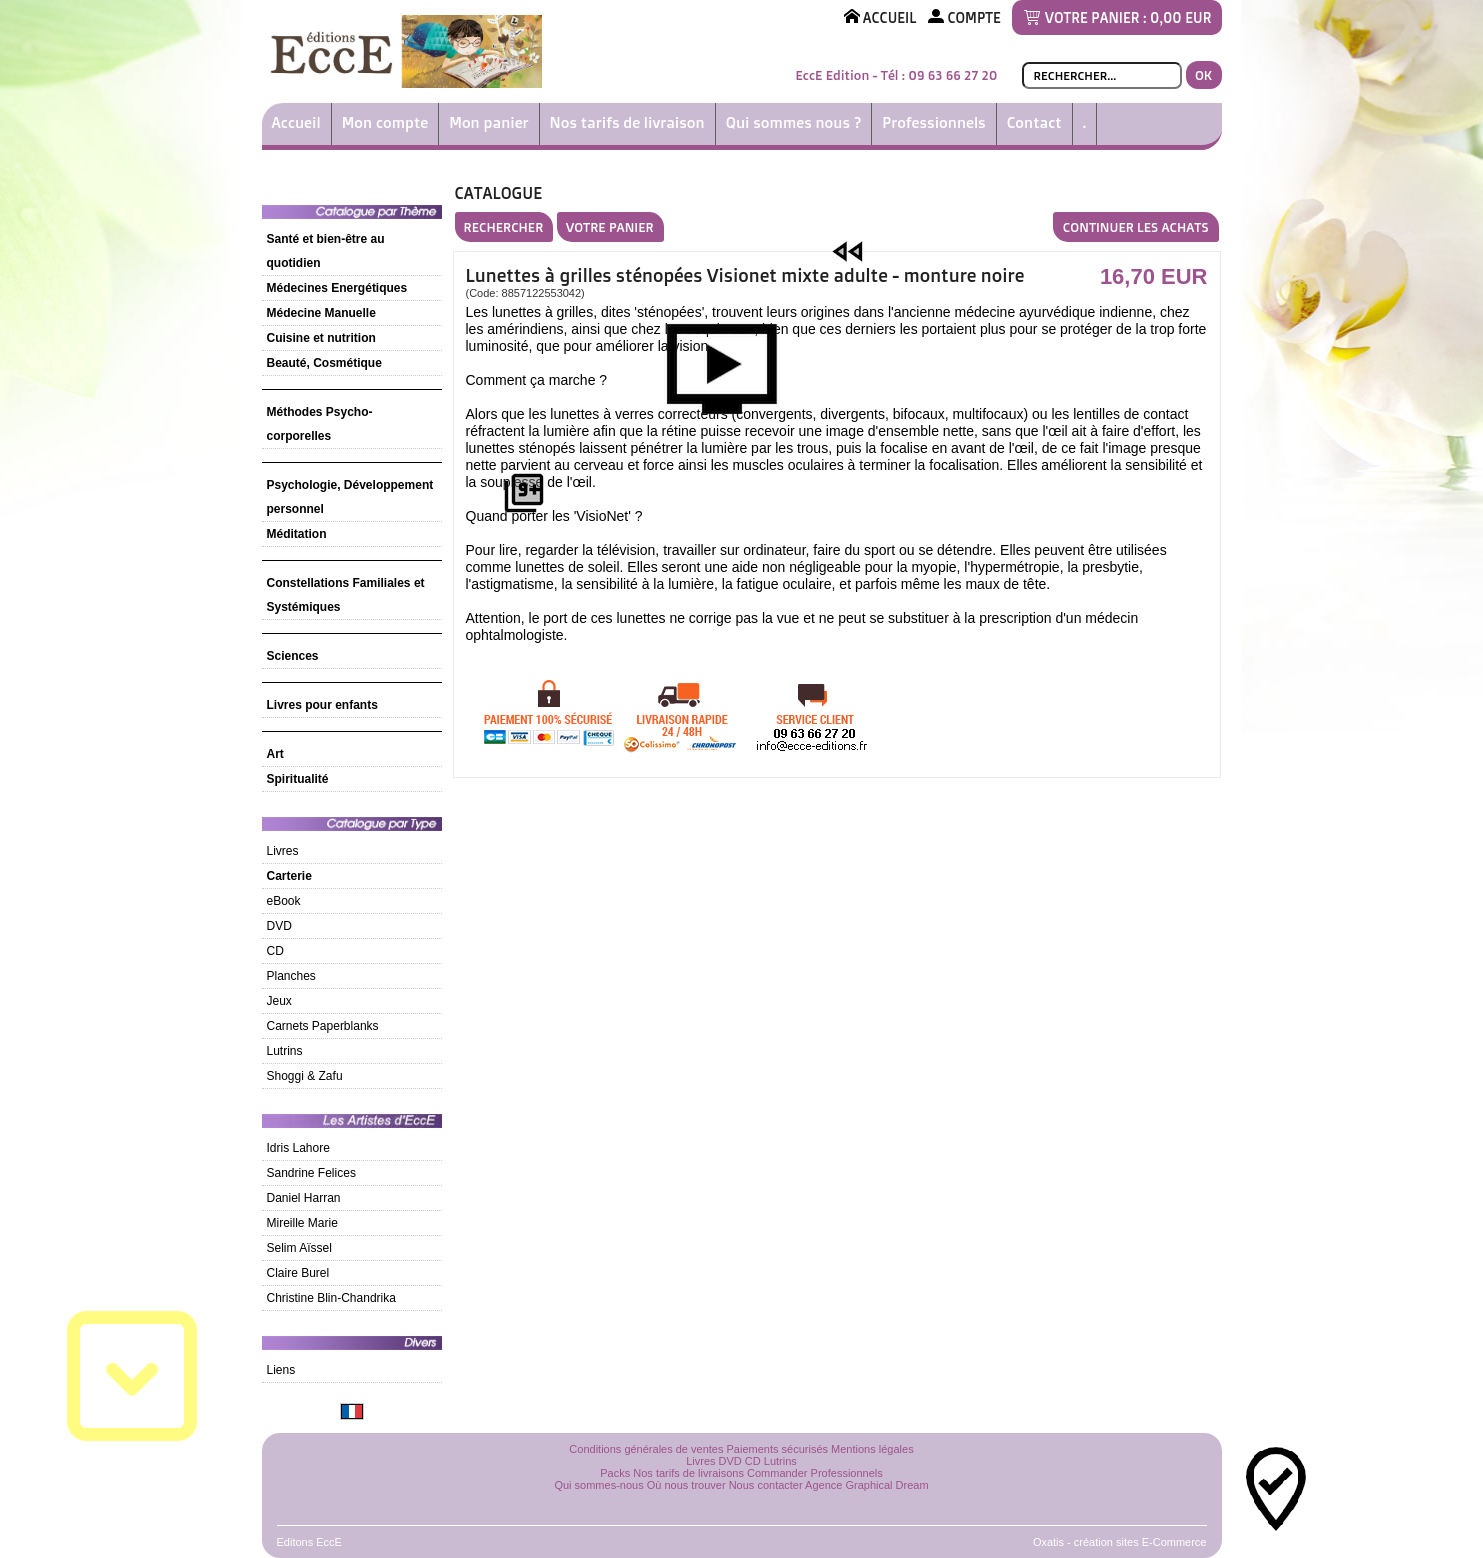 This screenshot has width=1483, height=1558. Describe the element at coordinates (722, 369) in the screenshot. I see `play on-demand video content` at that location.